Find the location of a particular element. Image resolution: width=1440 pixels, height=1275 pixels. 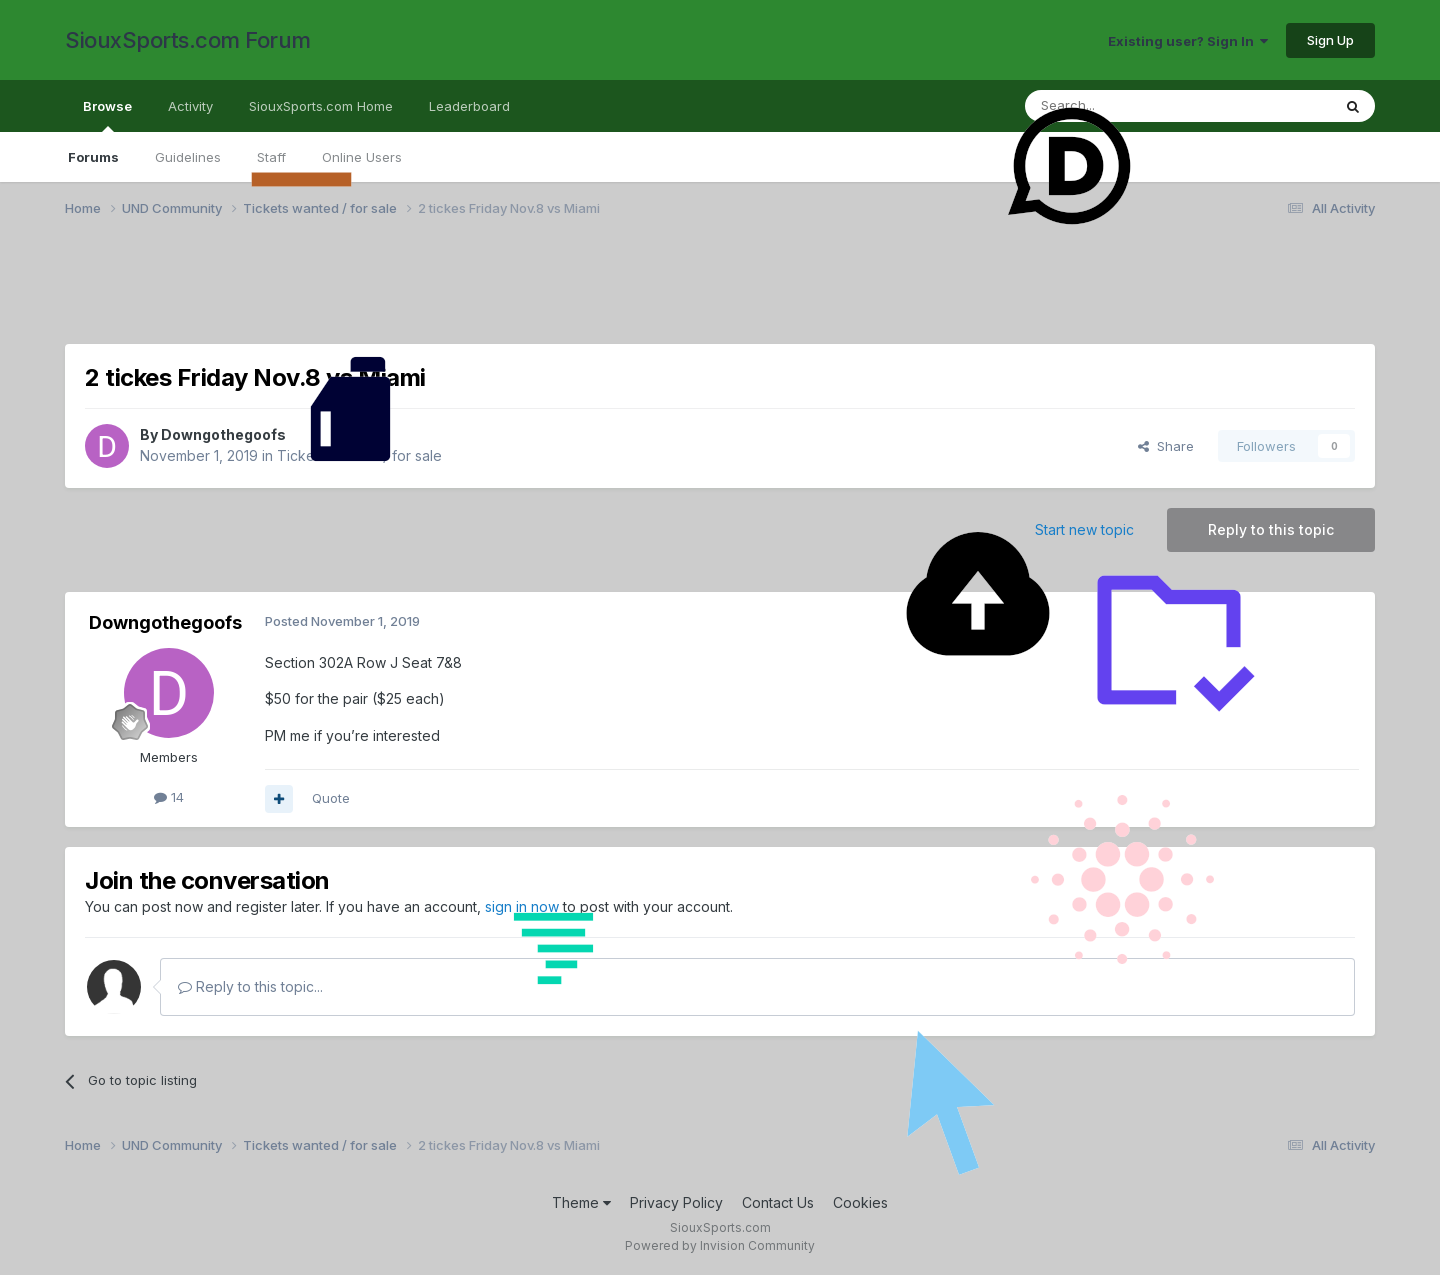

folder successfully verified or approved is located at coordinates (1169, 640).